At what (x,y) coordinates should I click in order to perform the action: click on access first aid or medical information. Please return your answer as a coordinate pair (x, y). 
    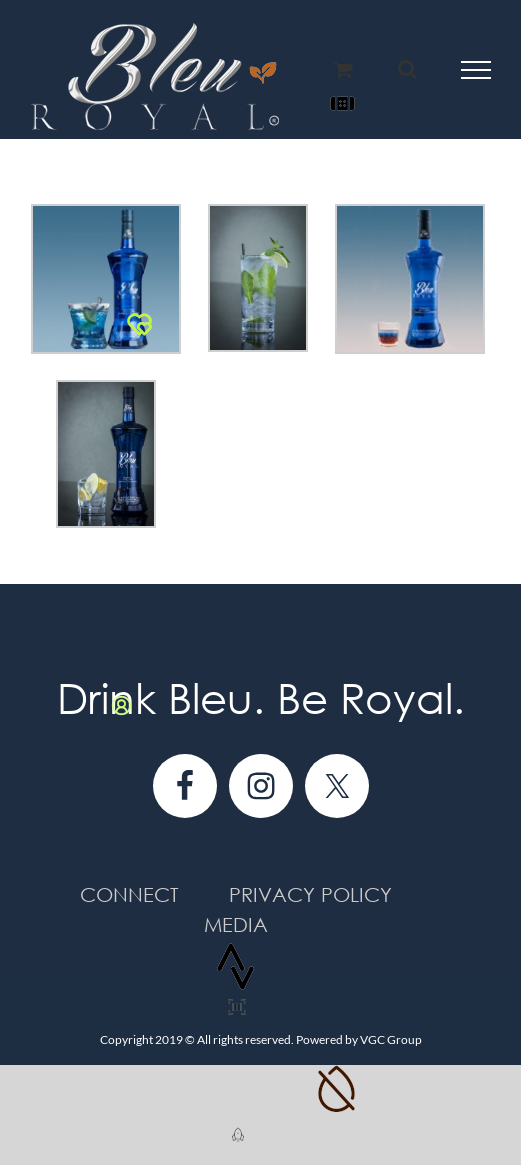
    Looking at the image, I should click on (342, 103).